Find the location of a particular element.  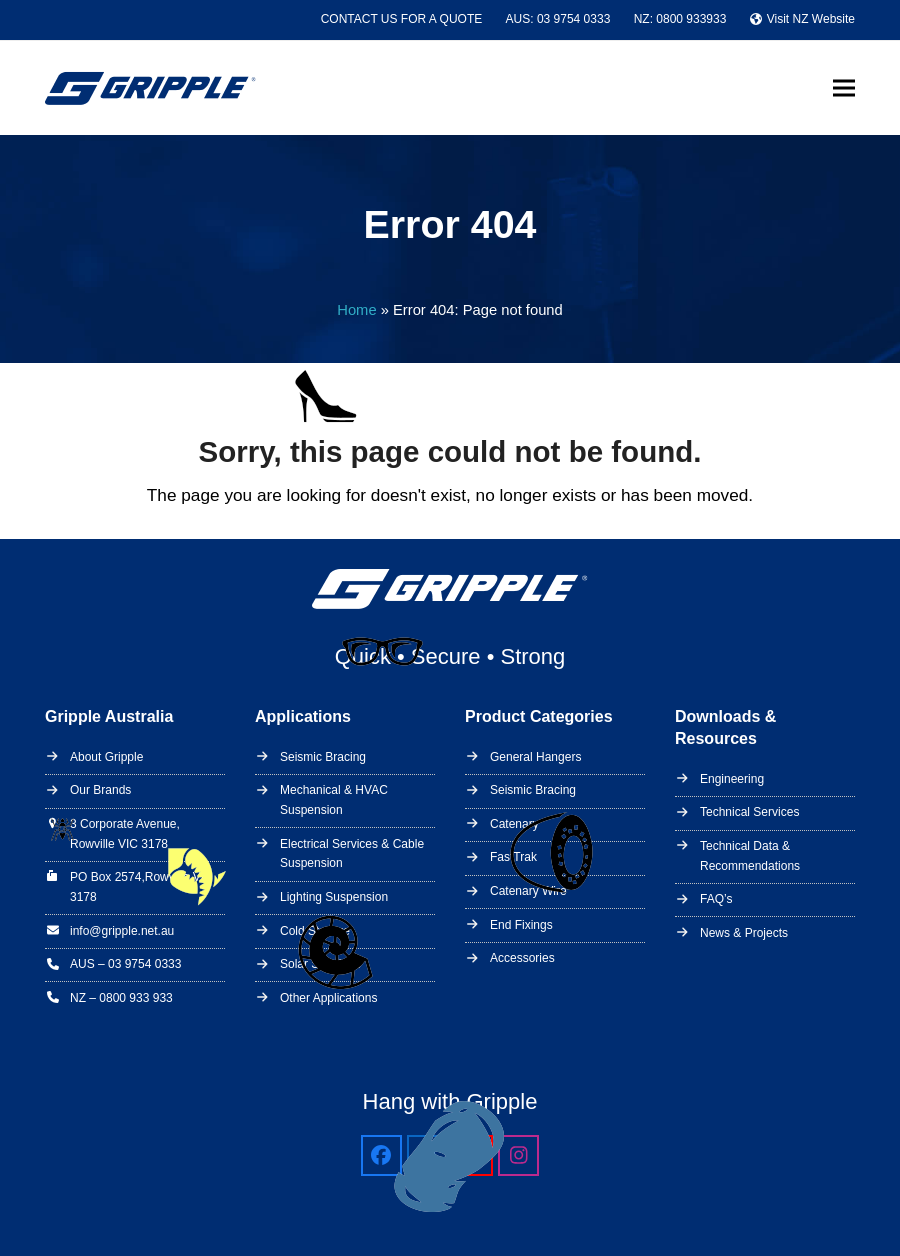

kiwi fruit item in a food or cooking game is located at coordinates (551, 852).